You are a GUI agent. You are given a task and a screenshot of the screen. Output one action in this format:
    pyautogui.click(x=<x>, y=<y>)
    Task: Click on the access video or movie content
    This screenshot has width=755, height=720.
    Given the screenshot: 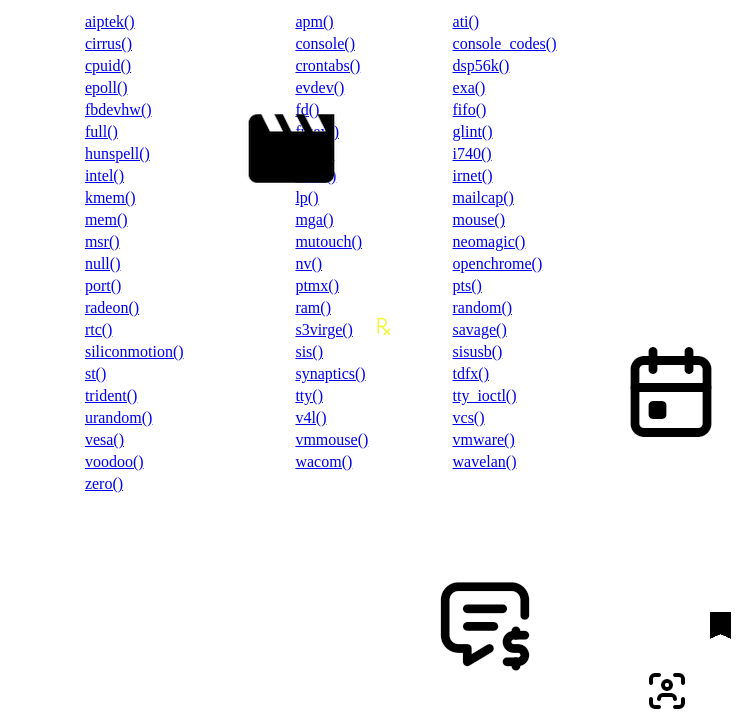 What is the action you would take?
    pyautogui.click(x=291, y=148)
    